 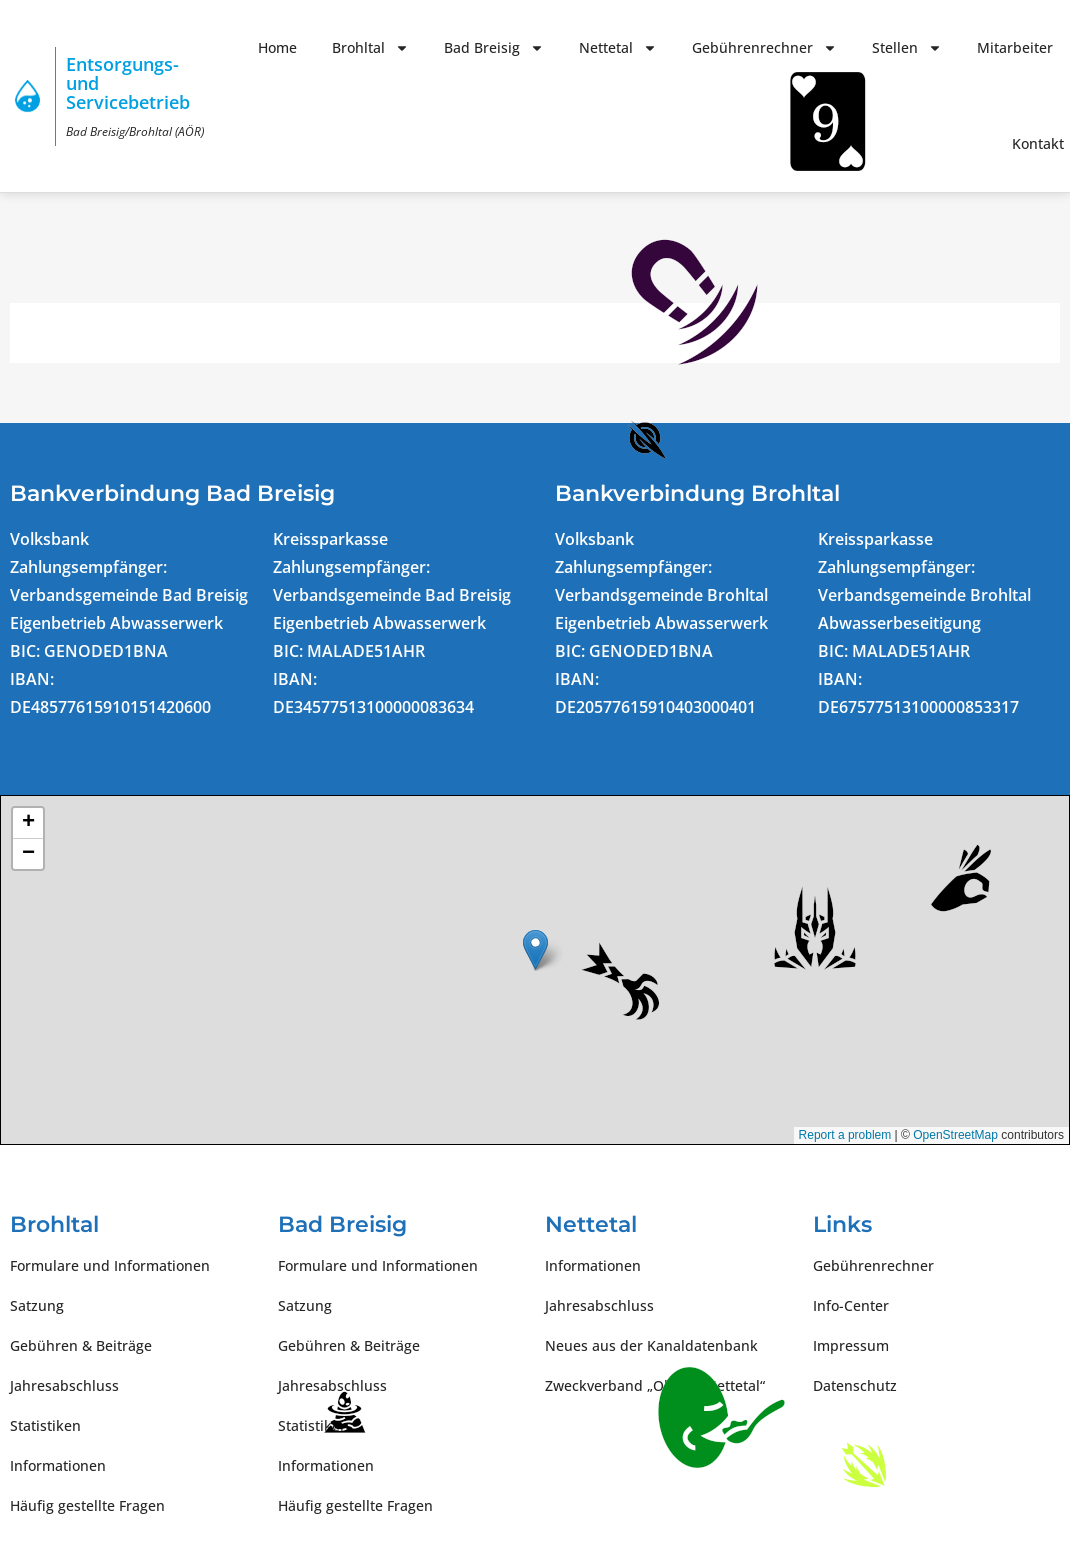 What do you see at coordinates (694, 301) in the screenshot?
I see `attract or collect items in a game` at bounding box center [694, 301].